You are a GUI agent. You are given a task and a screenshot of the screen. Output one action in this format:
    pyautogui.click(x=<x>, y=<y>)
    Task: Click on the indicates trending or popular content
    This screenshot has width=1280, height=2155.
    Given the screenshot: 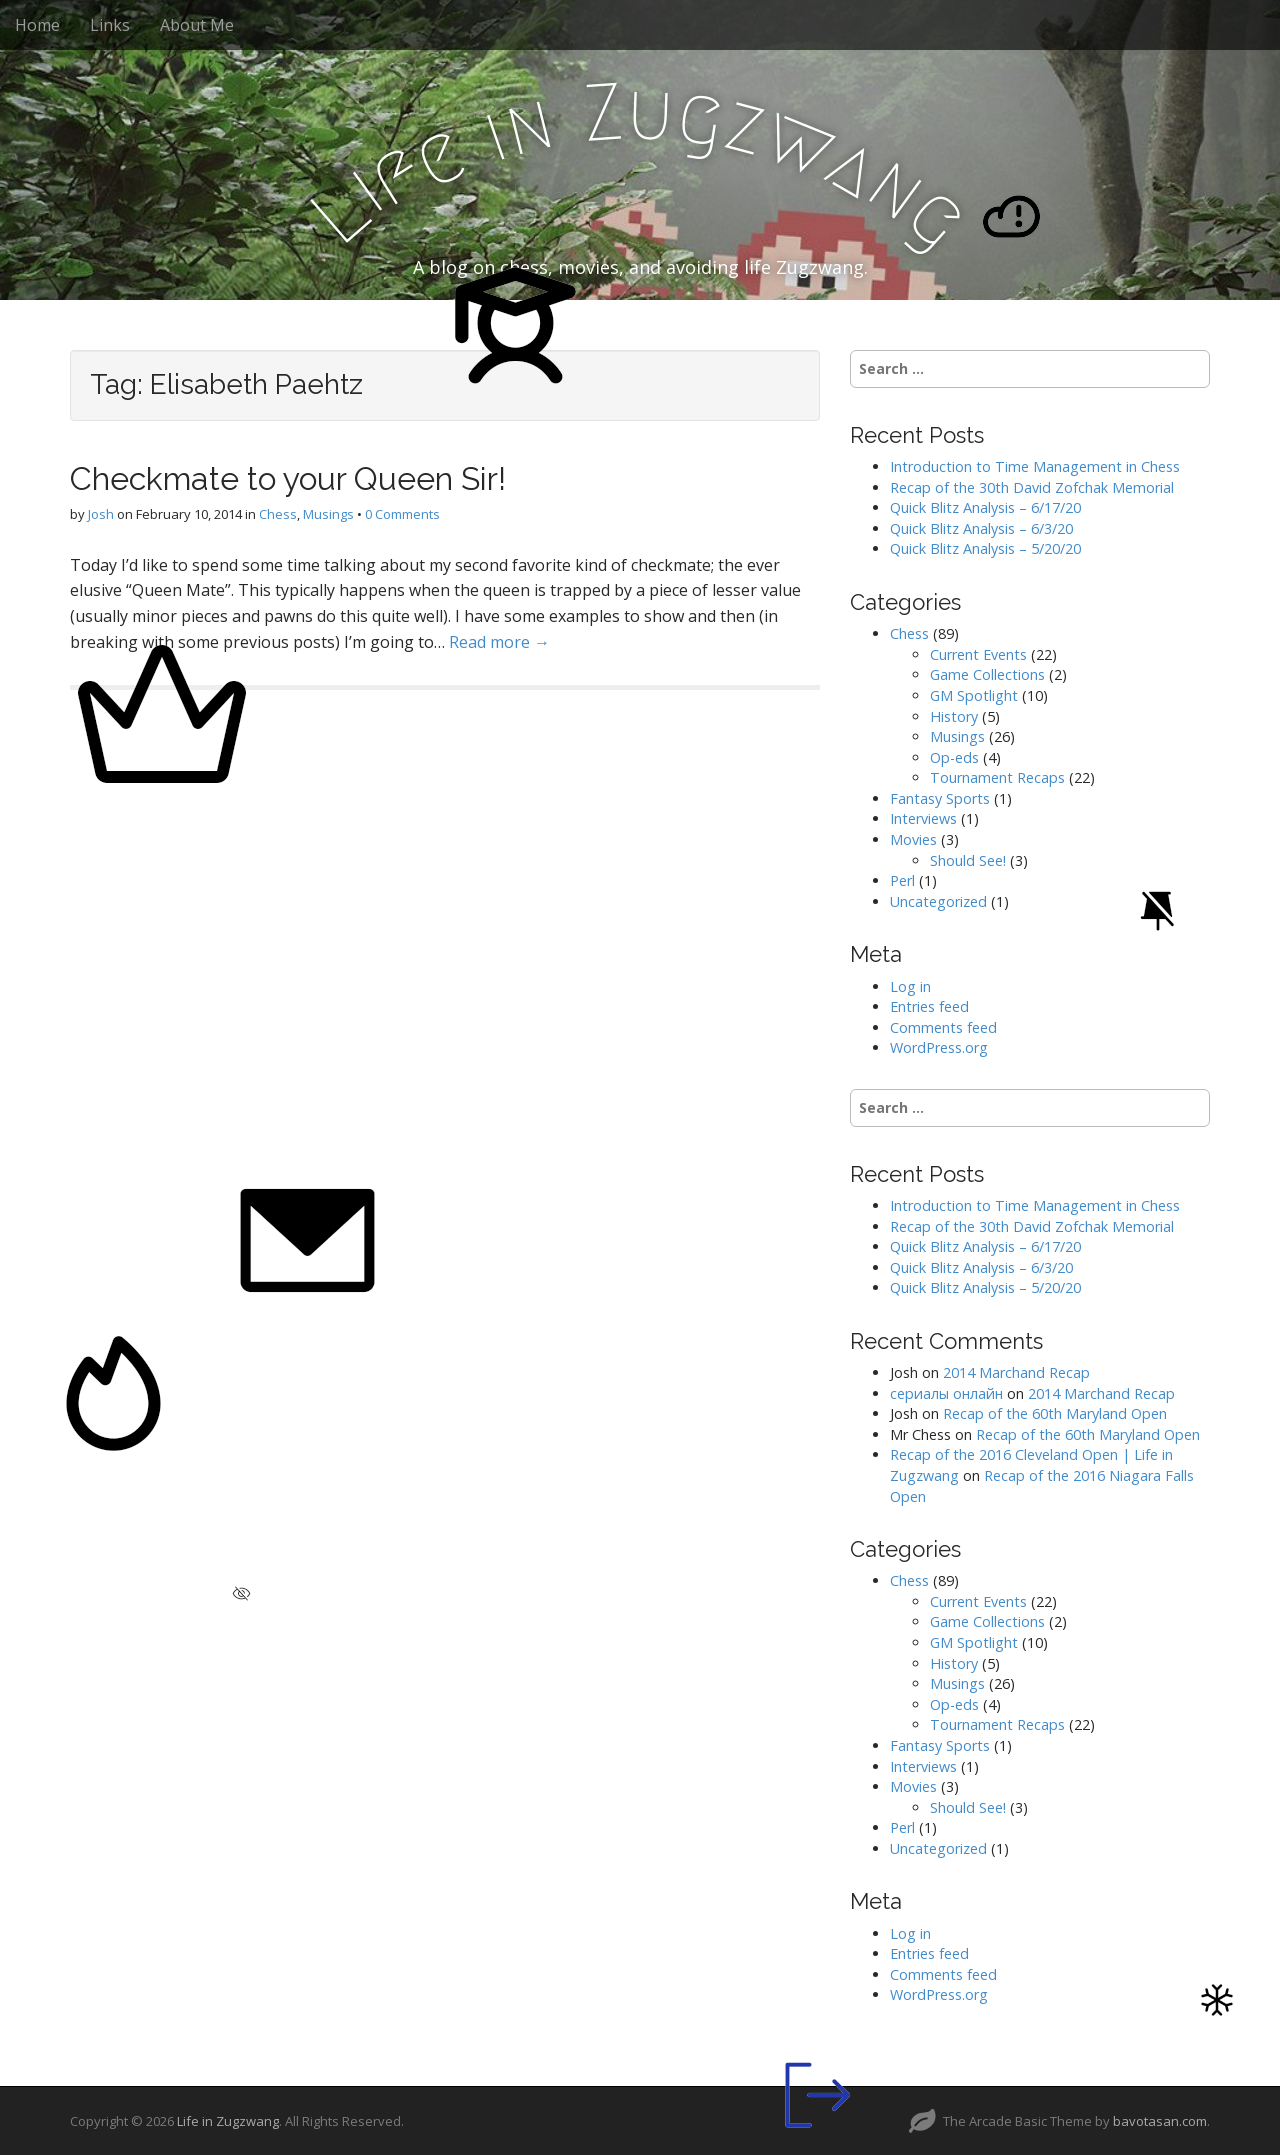 What is the action you would take?
    pyautogui.click(x=113, y=1395)
    